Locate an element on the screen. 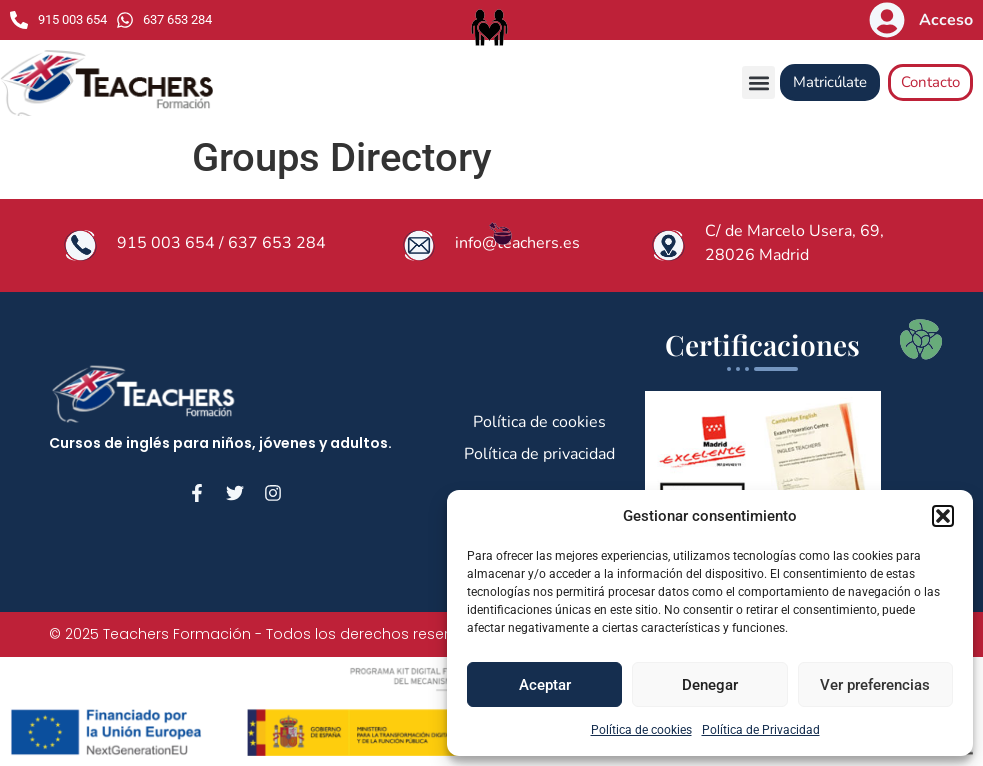 Image resolution: width=983 pixels, height=766 pixels. indicates a romantic relationship or couple status is located at coordinates (489, 27).